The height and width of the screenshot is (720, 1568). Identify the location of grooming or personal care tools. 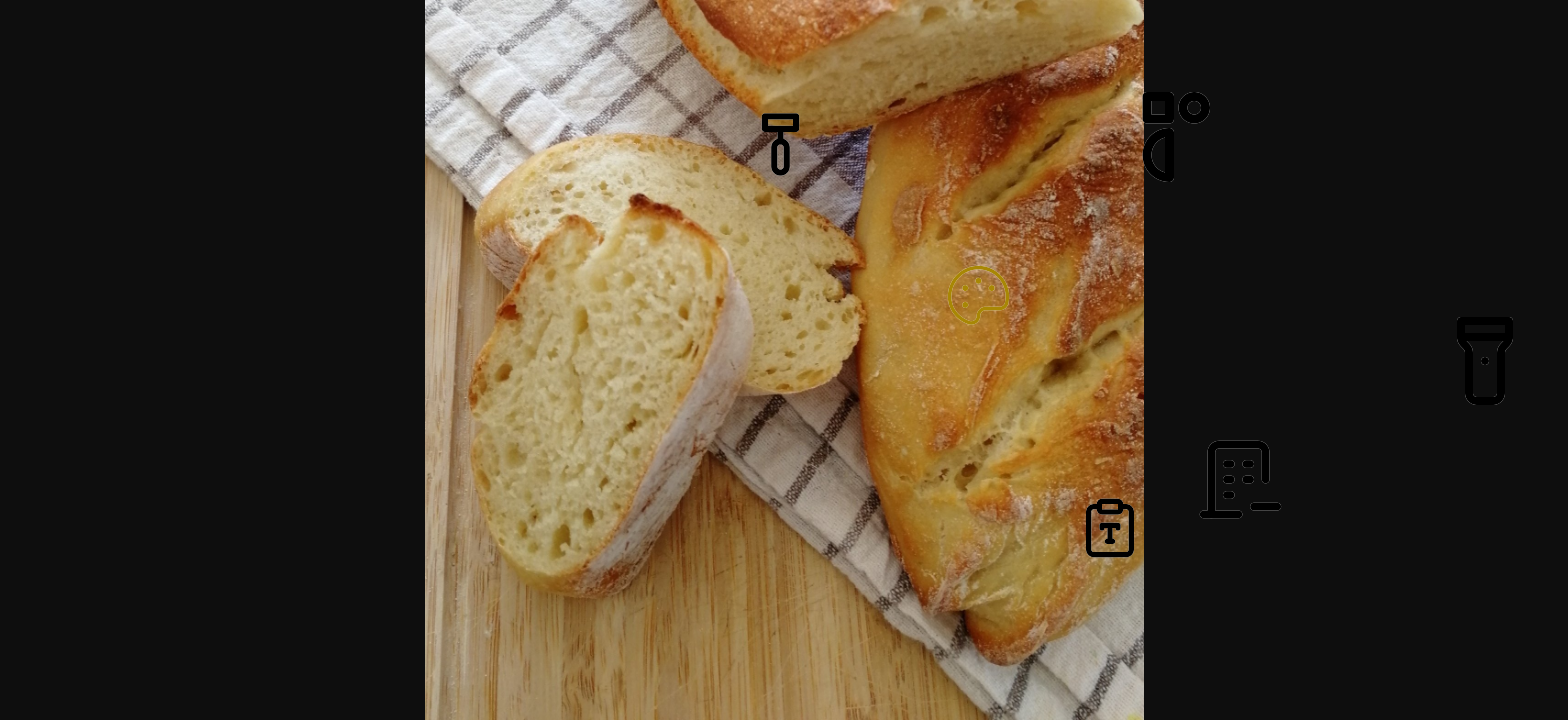
(780, 144).